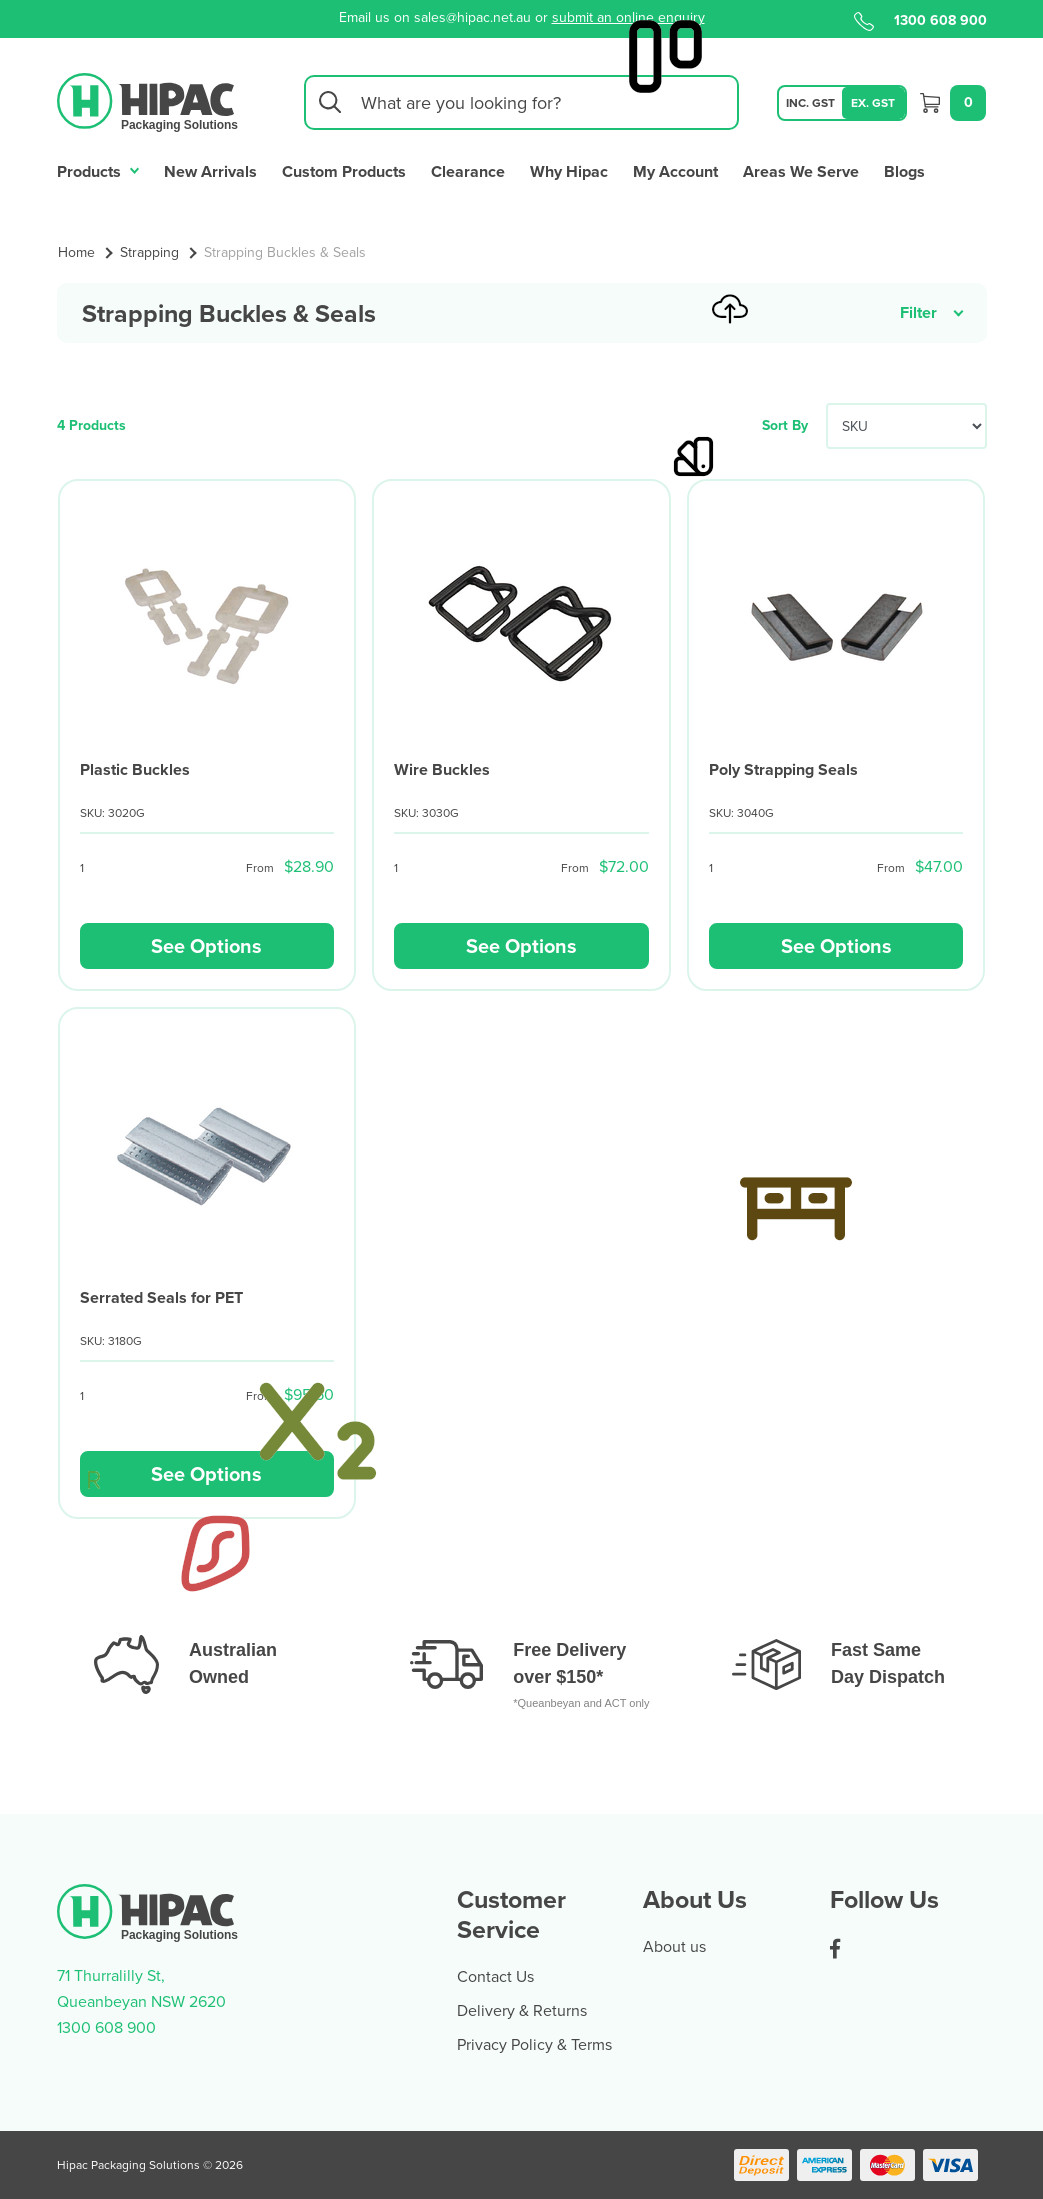 The width and height of the screenshot is (1043, 2199). I want to click on switch to card view layout, so click(665, 56).